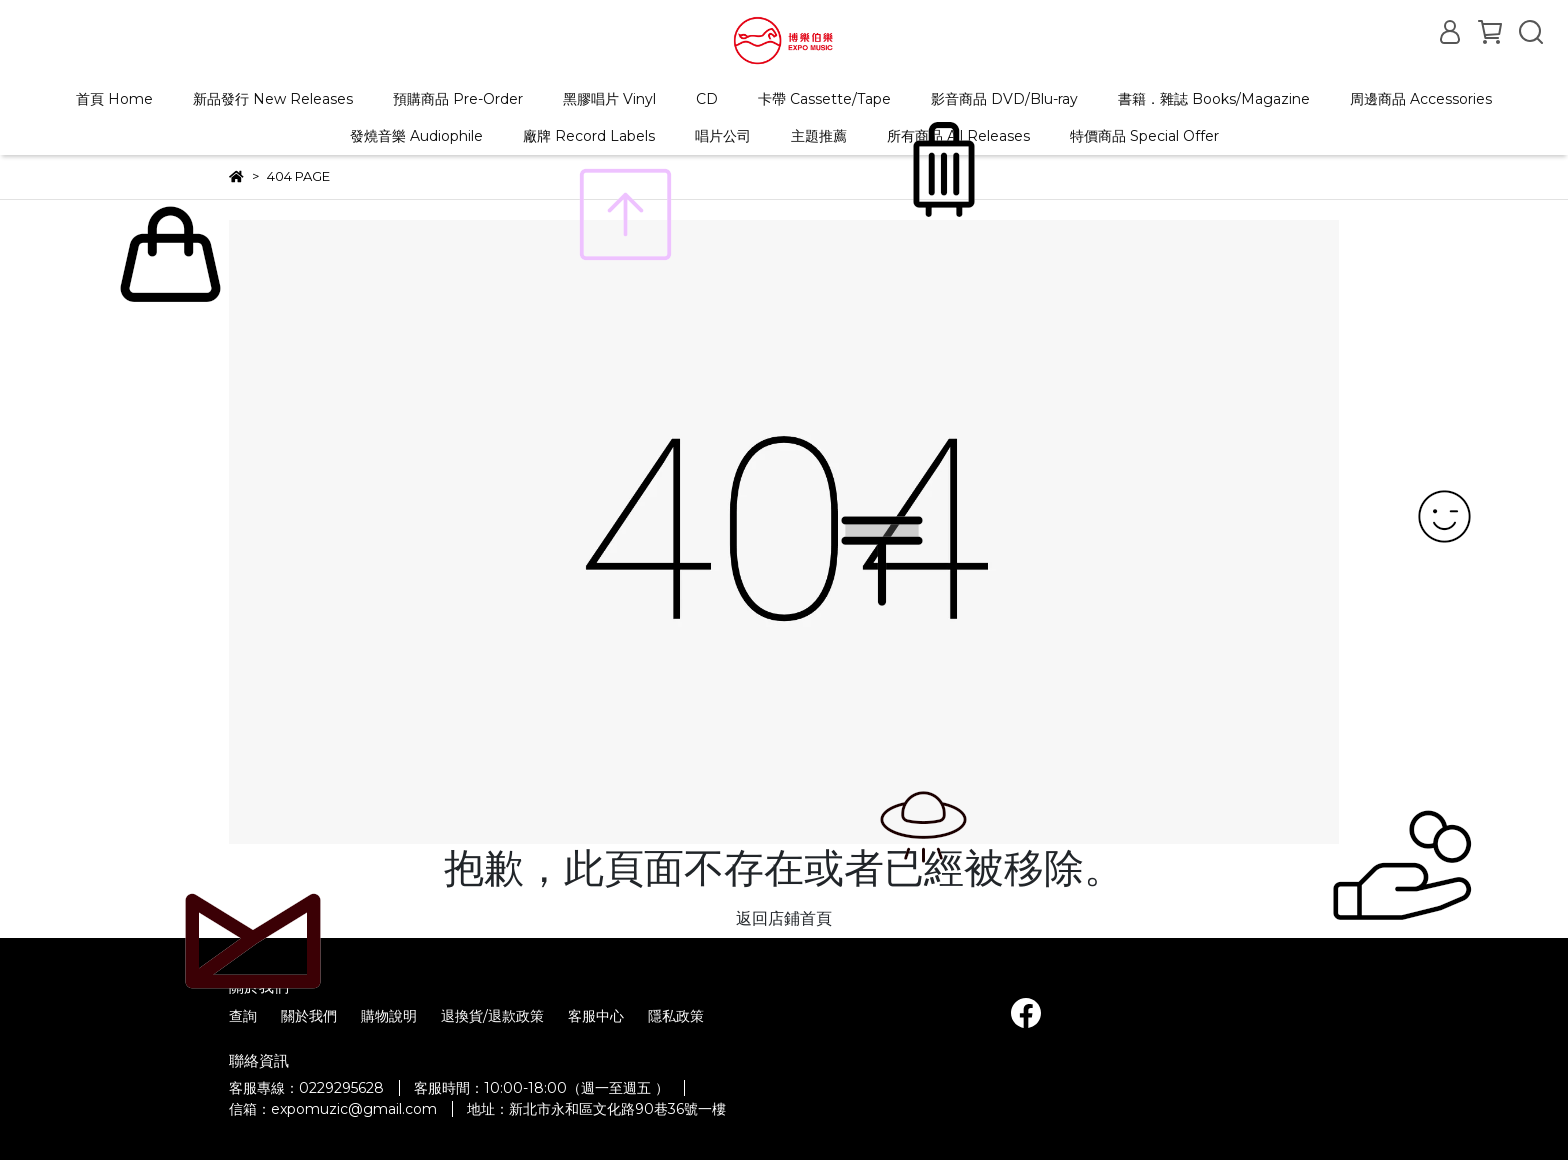  Describe the element at coordinates (923, 825) in the screenshot. I see `access sci-fi or space-themed content` at that location.